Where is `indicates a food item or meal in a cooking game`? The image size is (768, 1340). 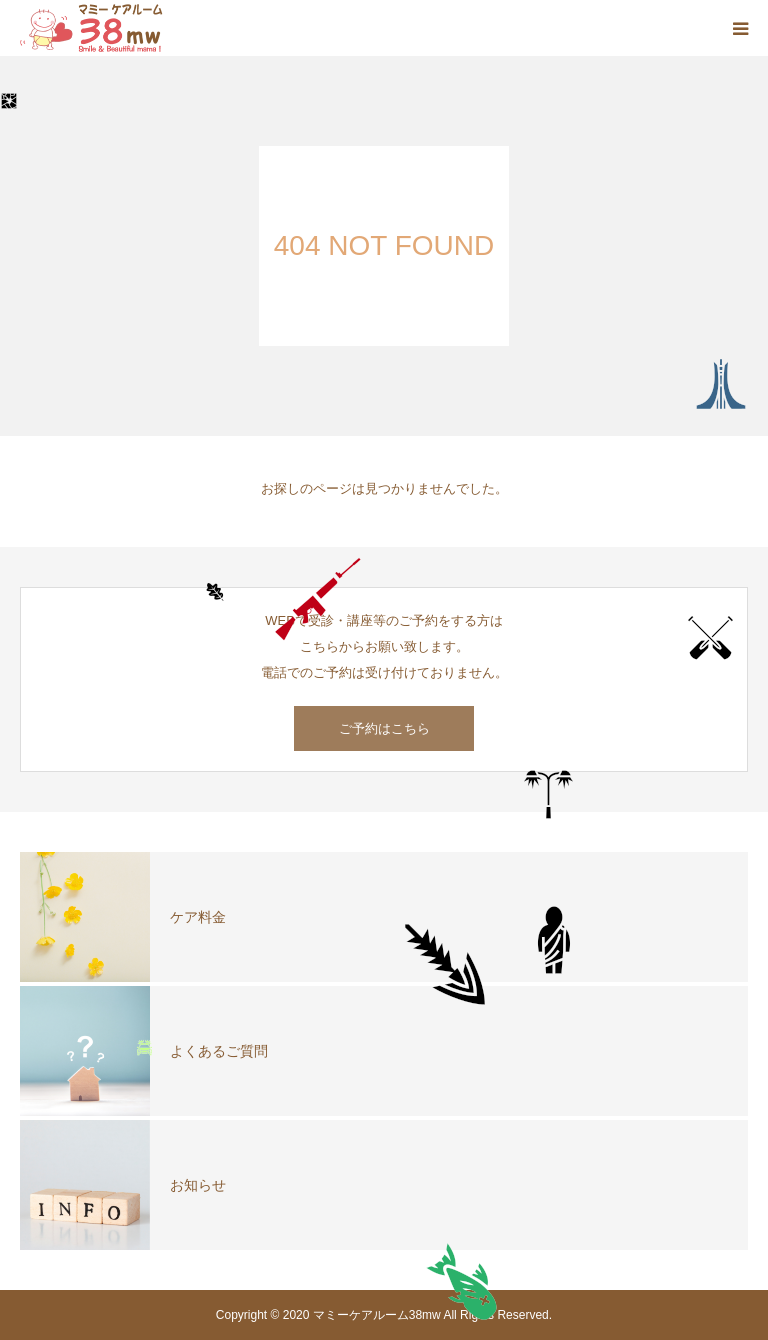
indicates a food item or meal in a cooking game is located at coordinates (461, 1281).